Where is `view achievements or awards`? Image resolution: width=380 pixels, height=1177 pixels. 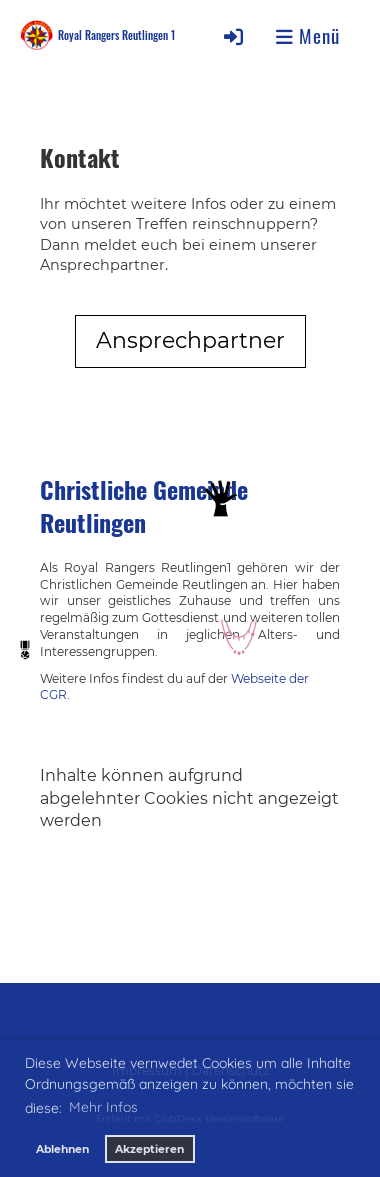
view achievements or awards is located at coordinates (25, 650).